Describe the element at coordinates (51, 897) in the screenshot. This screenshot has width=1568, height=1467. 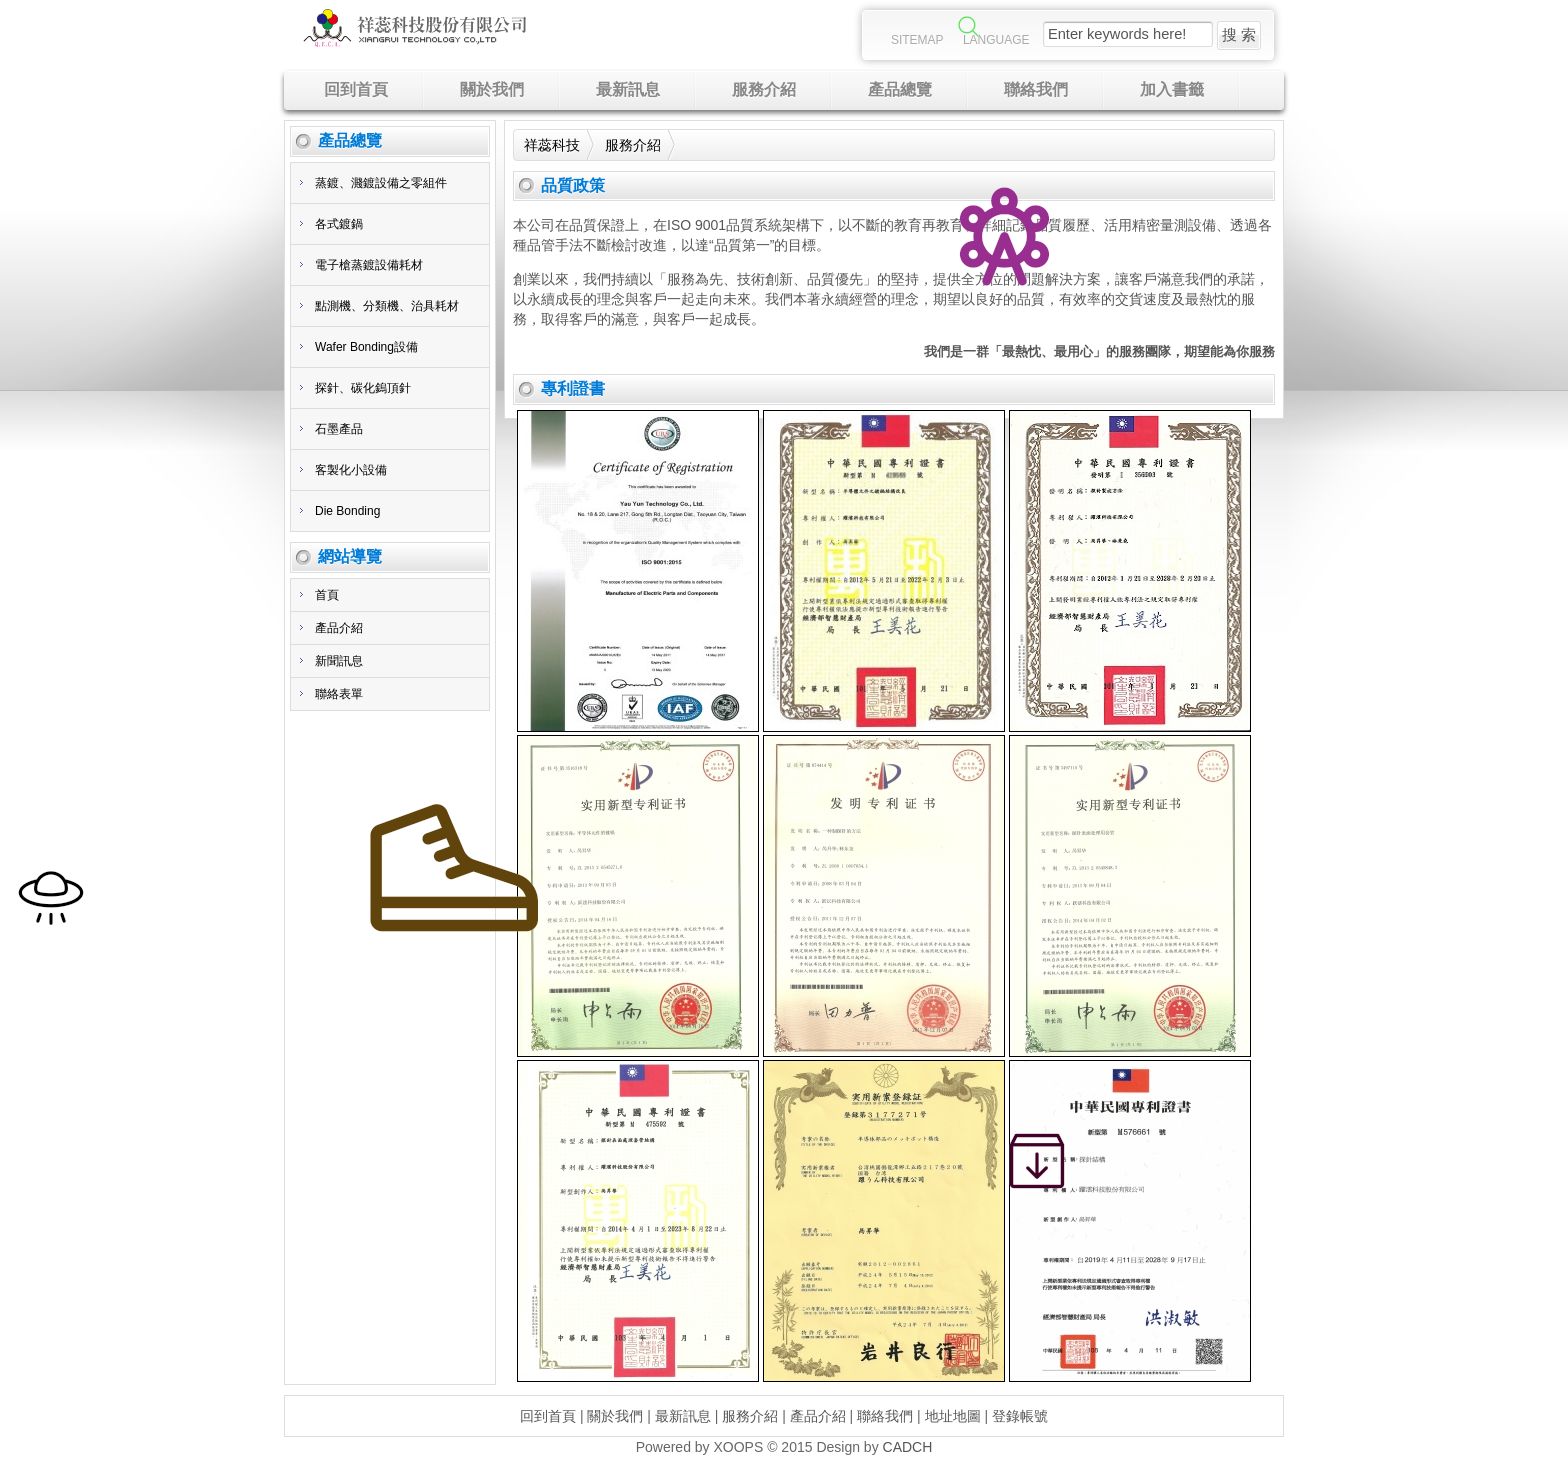
I see `access sci-fi or space-themed content` at that location.